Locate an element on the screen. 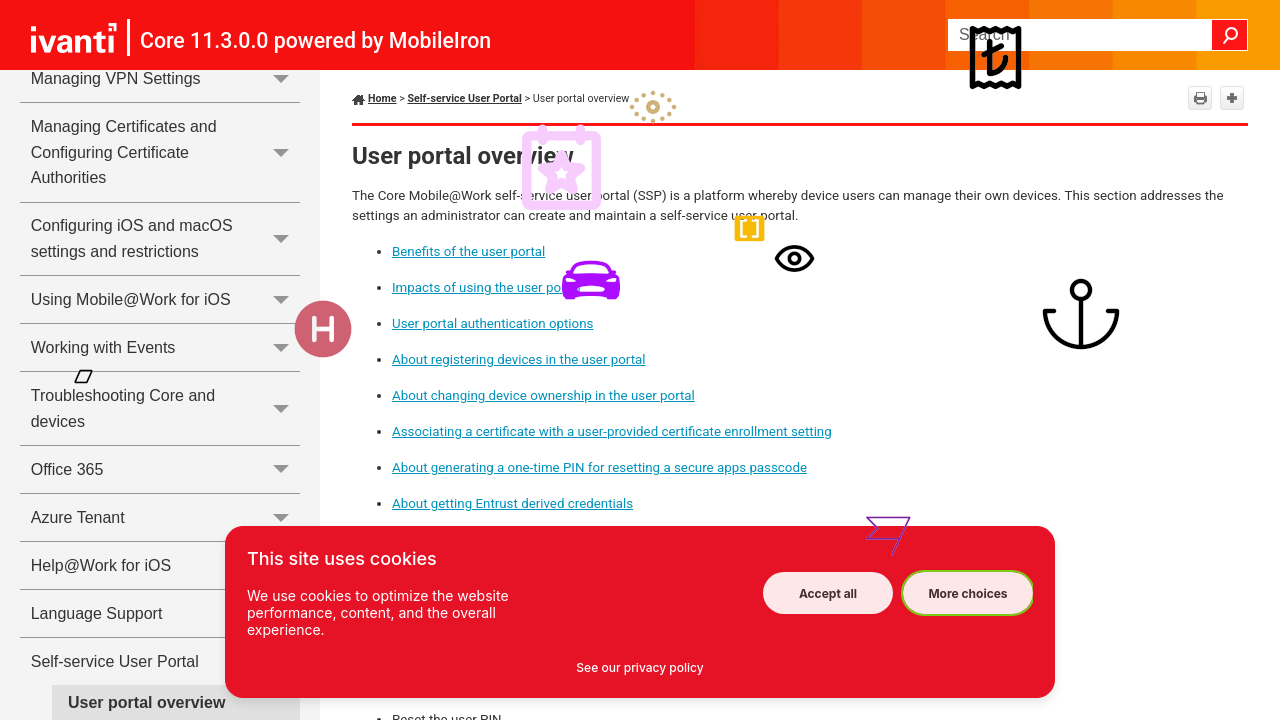 This screenshot has height=720, width=1280. view receipt or transaction in turkish lira is located at coordinates (995, 57).